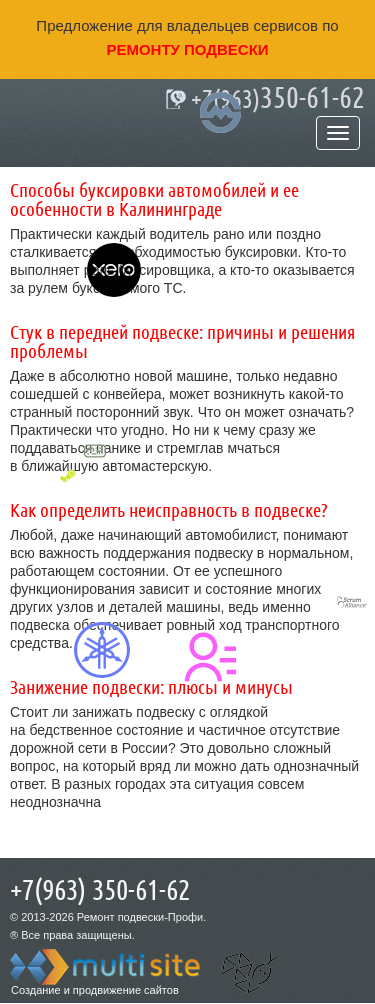  I want to click on open the Steam gaming platform, so click(68, 476).